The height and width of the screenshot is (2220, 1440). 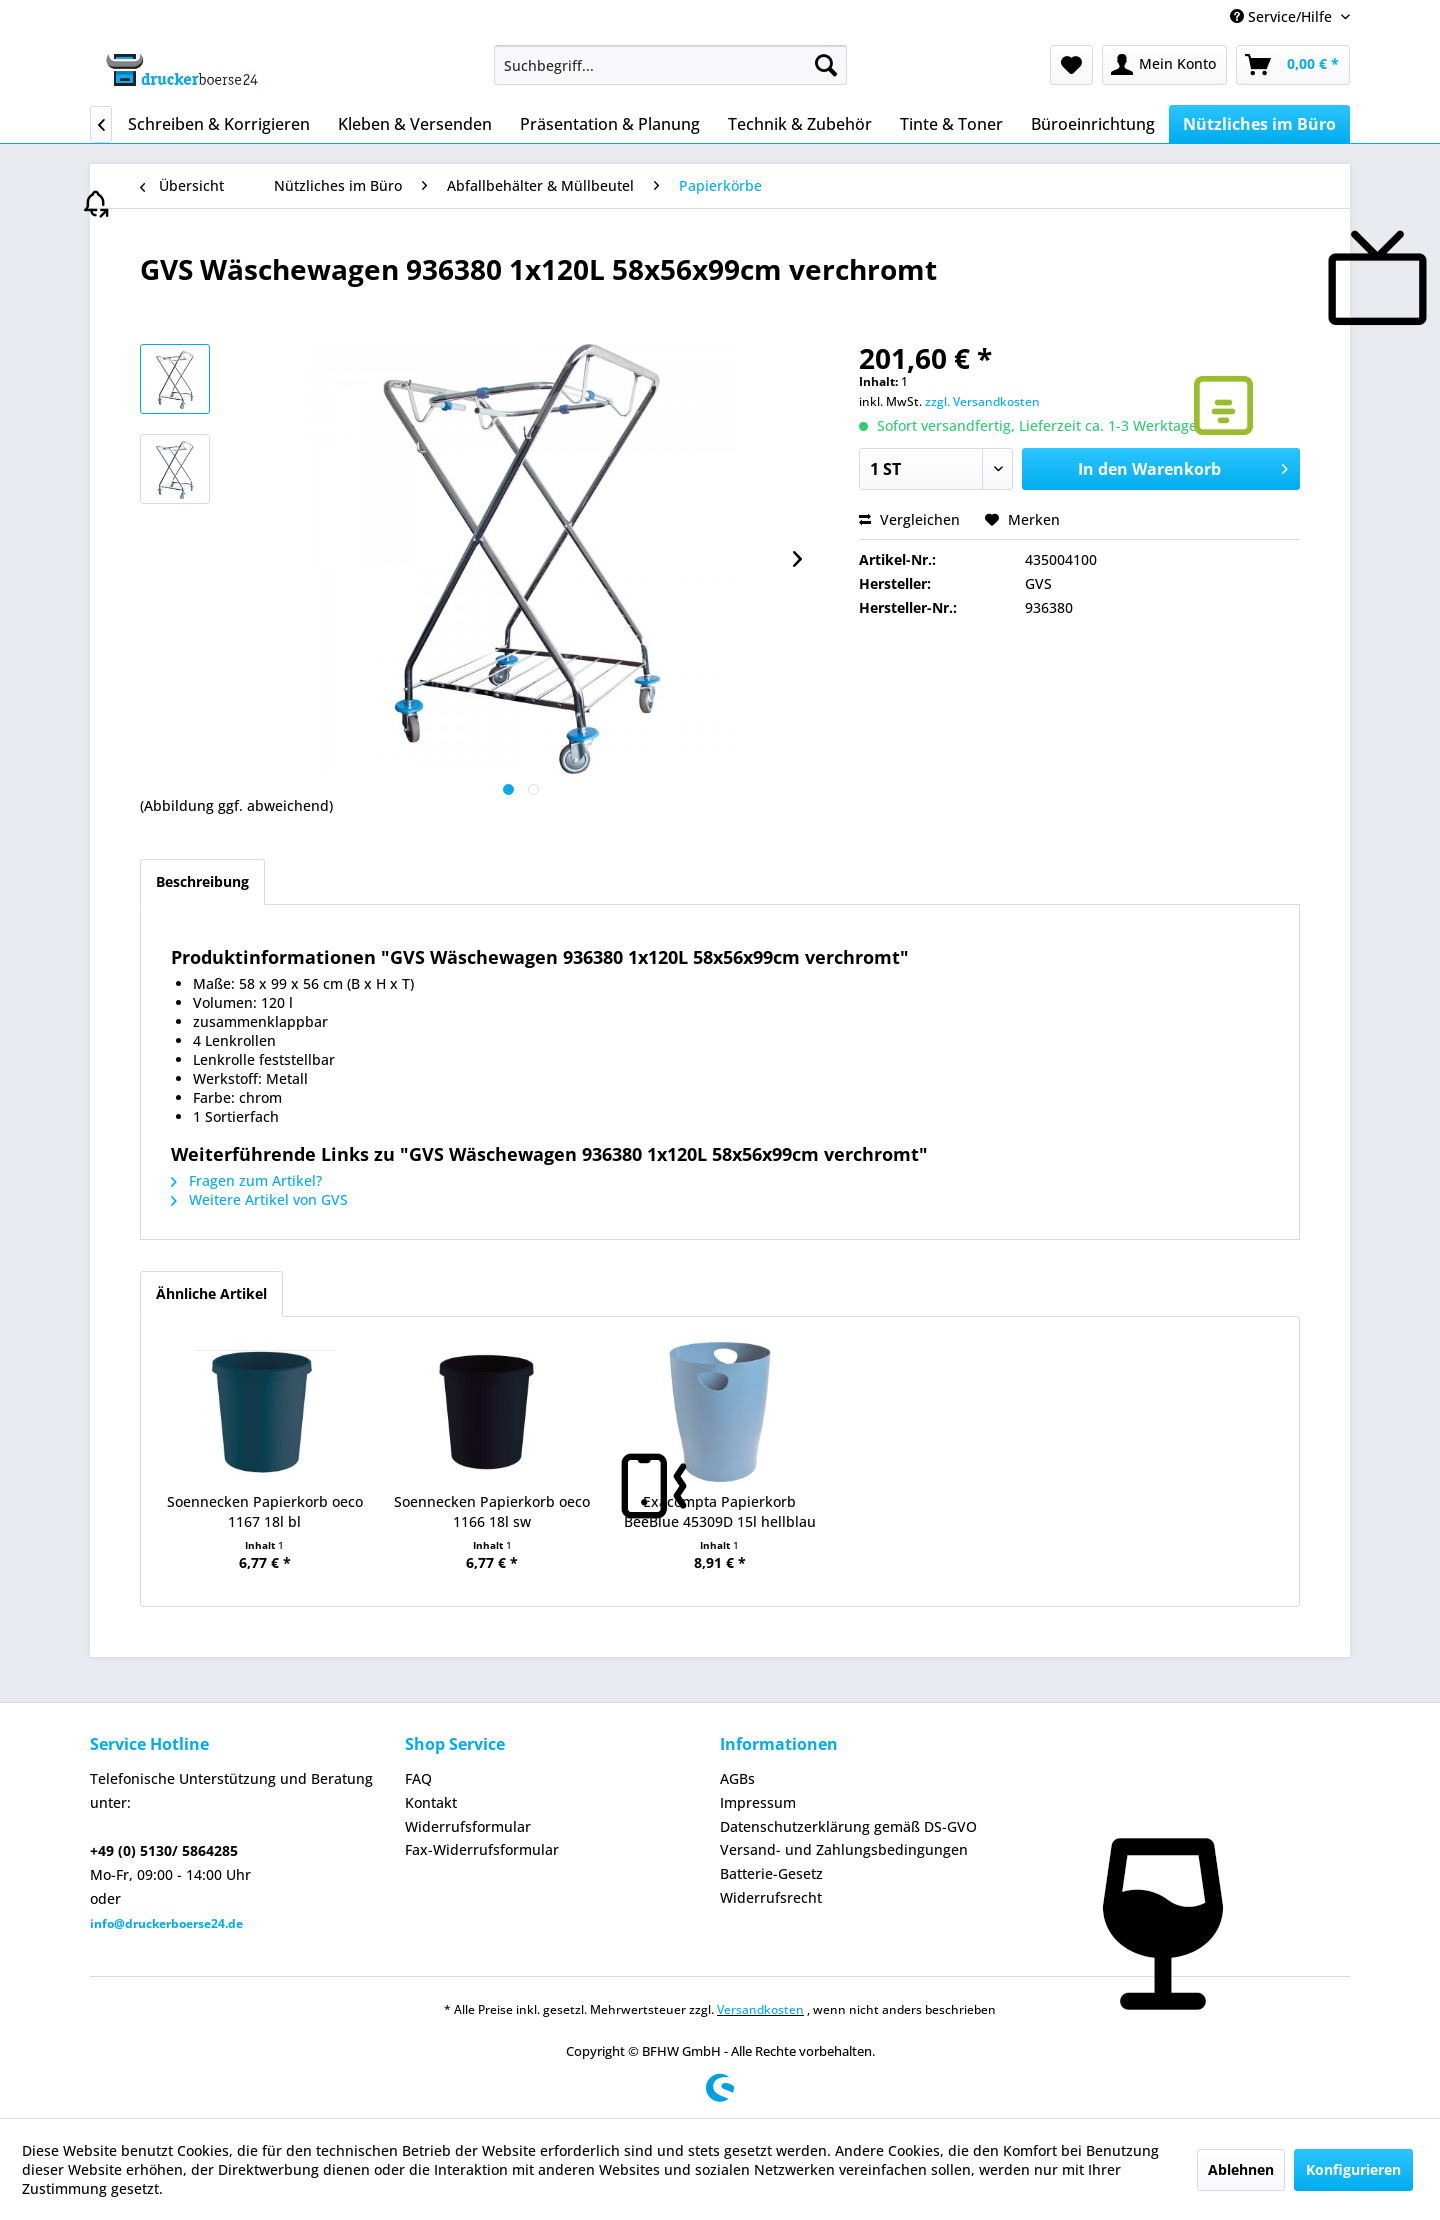 What do you see at coordinates (1377, 283) in the screenshot?
I see `access TV or video streaming features` at bounding box center [1377, 283].